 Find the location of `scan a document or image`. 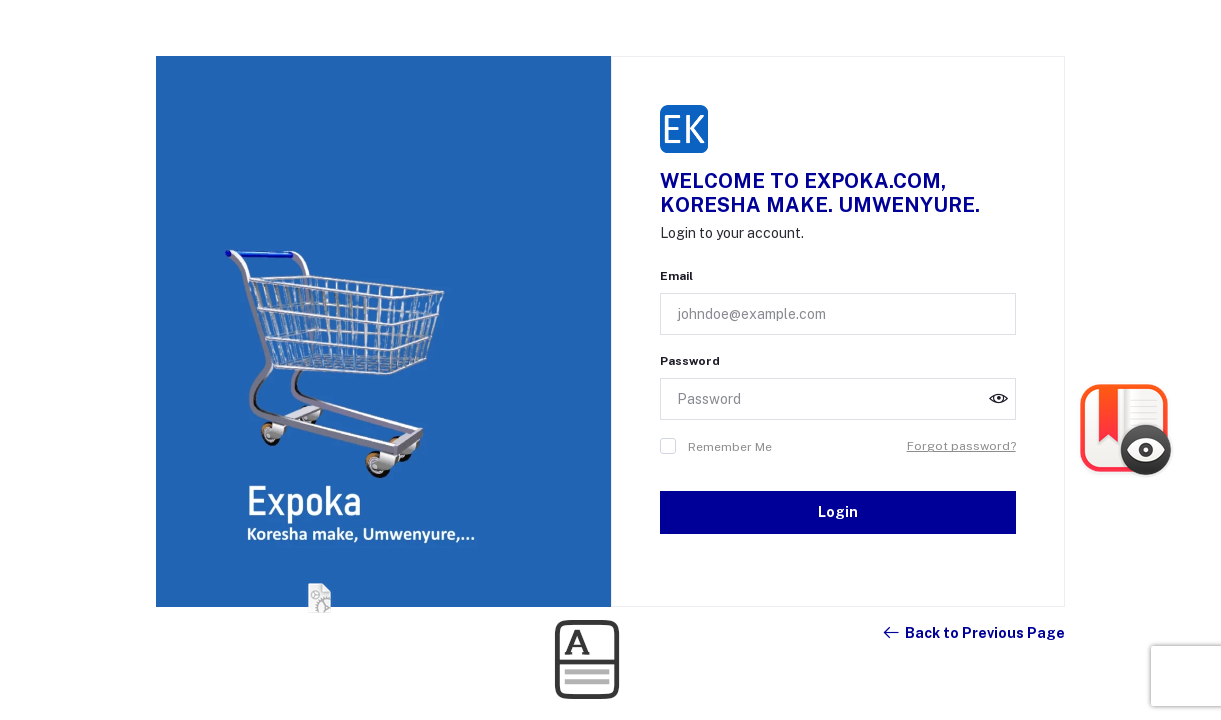

scan a document or image is located at coordinates (589, 659).